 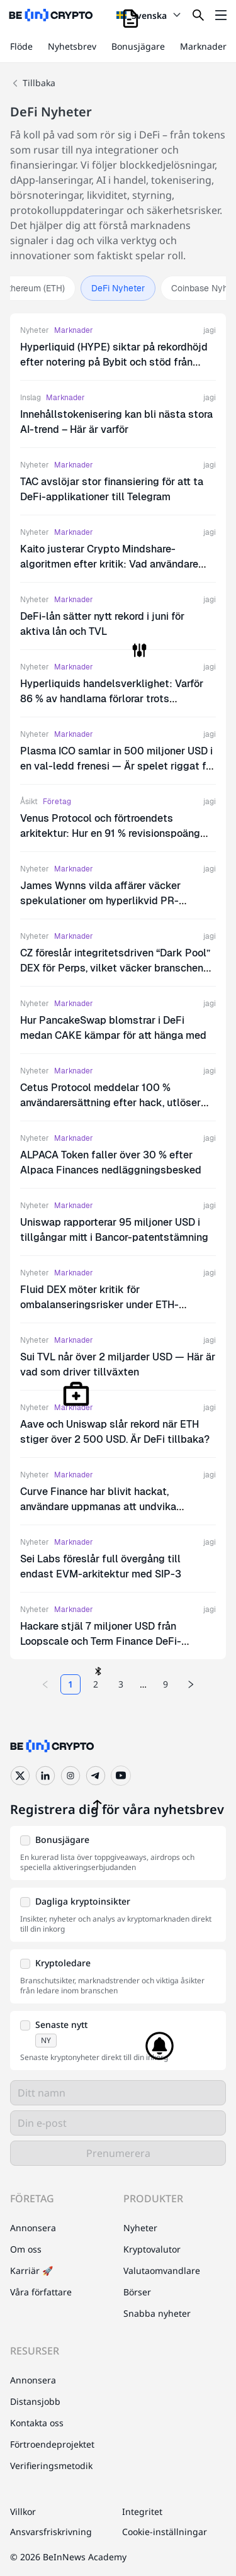 What do you see at coordinates (98, 1671) in the screenshot?
I see `toggle bluetooth connectivity on or off` at bounding box center [98, 1671].